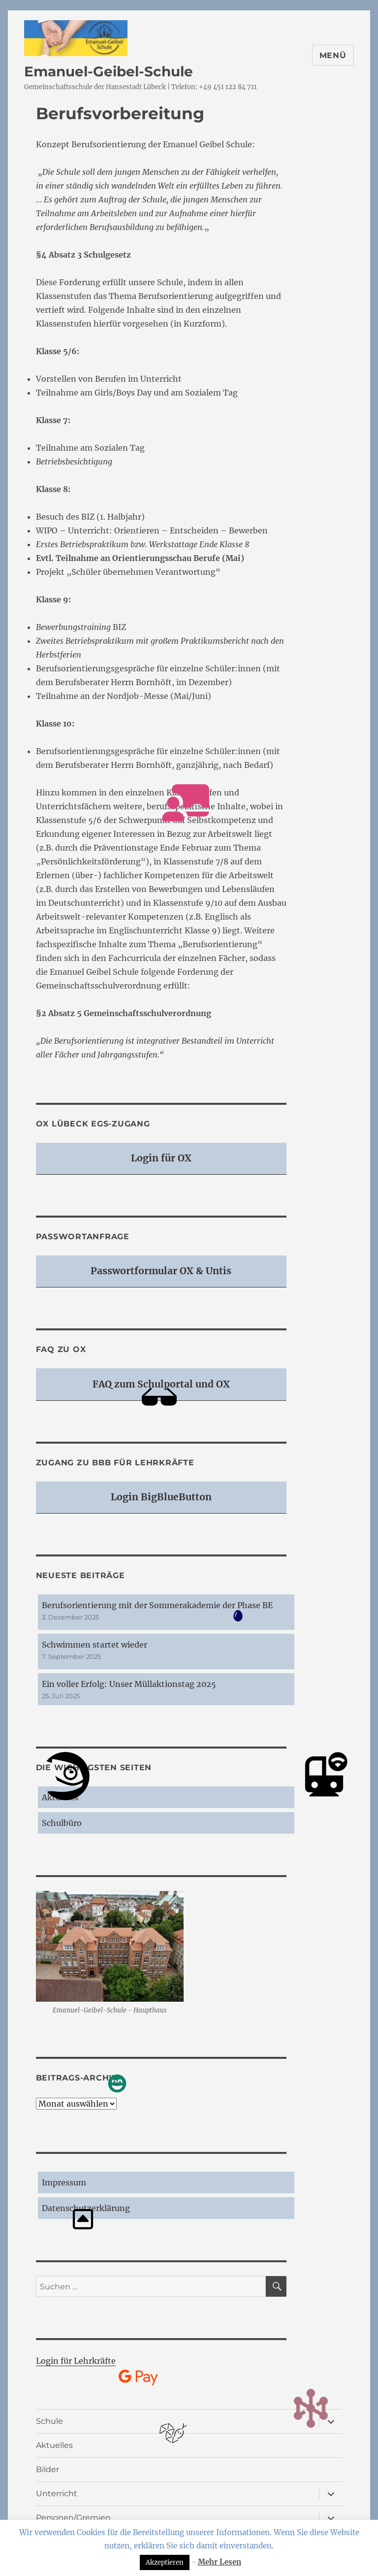  I want to click on pay with google pay, so click(138, 2378).